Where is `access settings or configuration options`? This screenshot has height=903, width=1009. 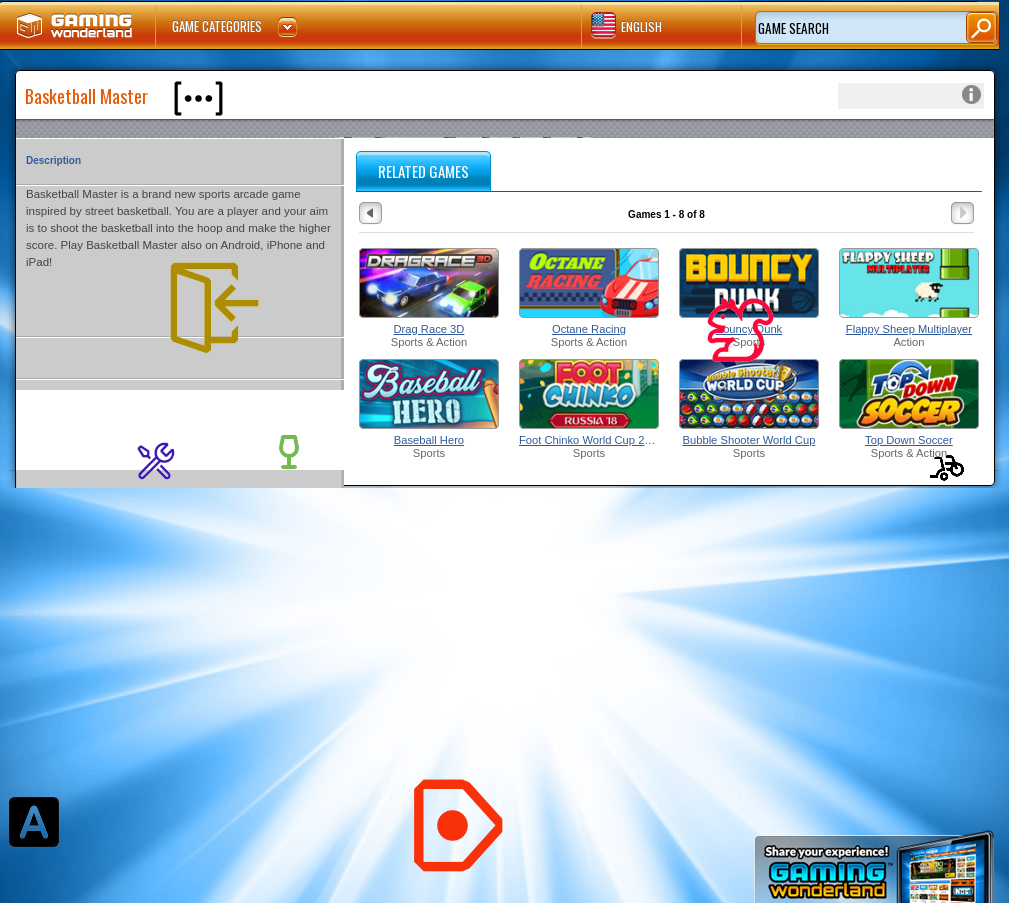
access settings or configuration options is located at coordinates (156, 461).